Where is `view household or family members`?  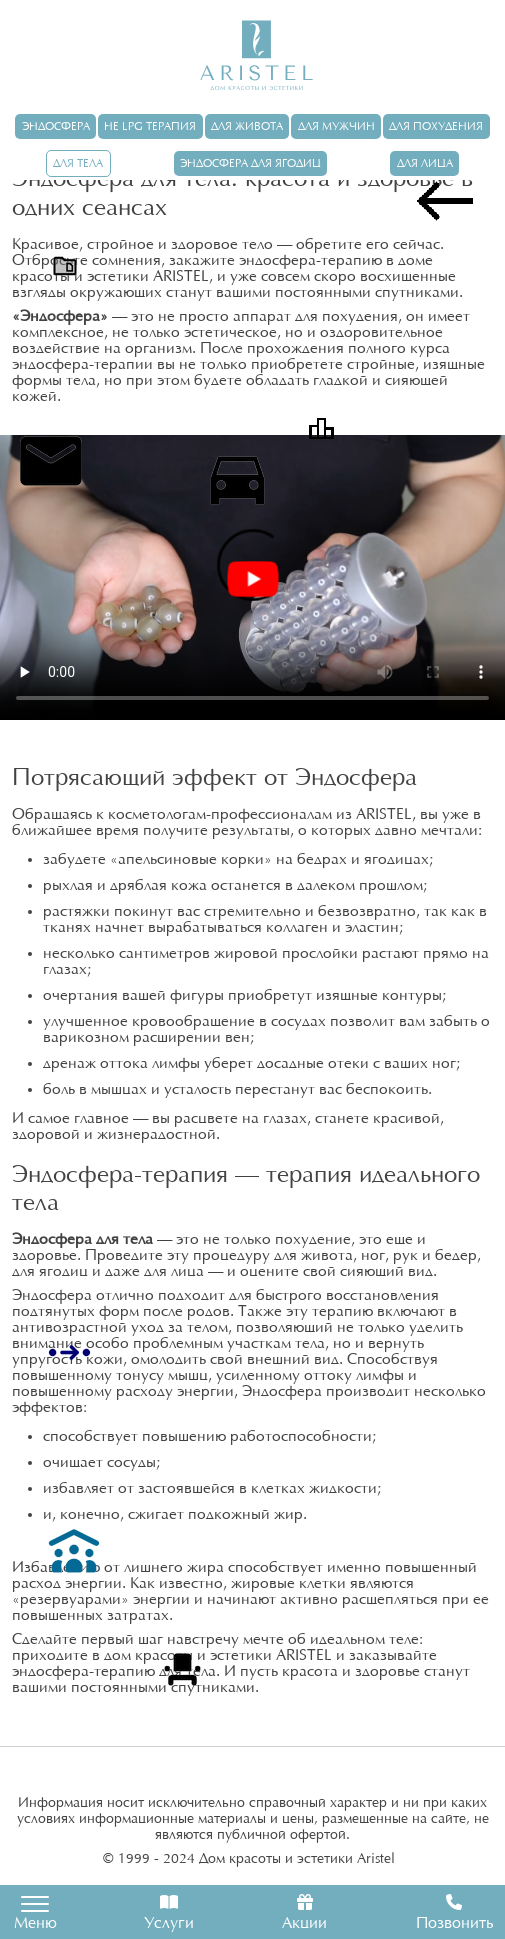
view household or family members is located at coordinates (74, 1553).